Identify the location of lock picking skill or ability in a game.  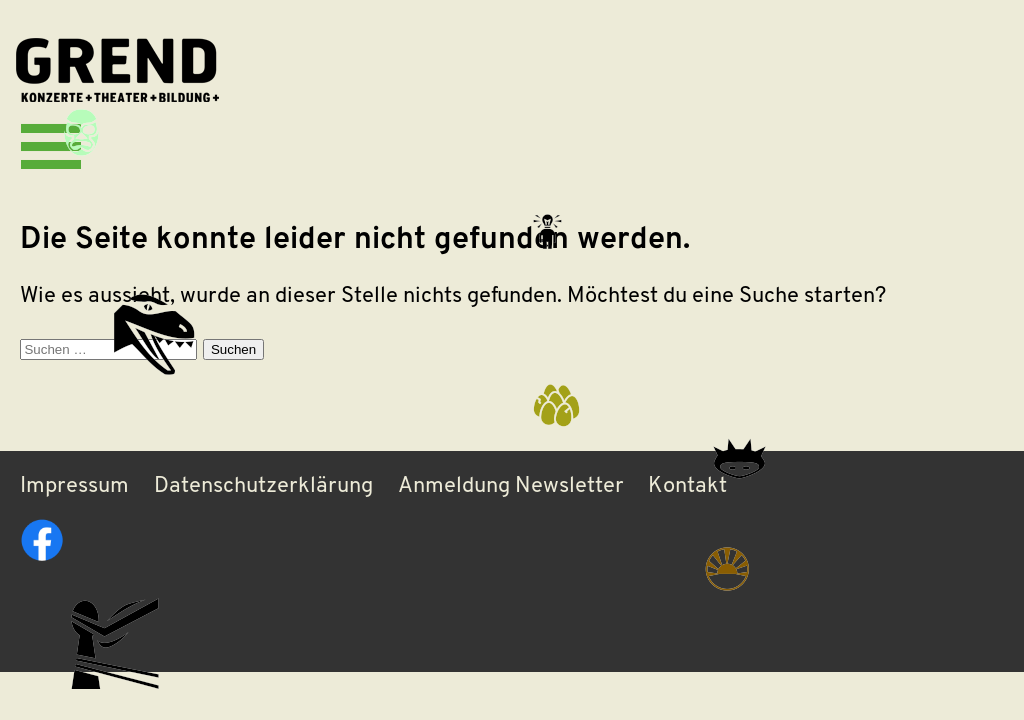
(113, 644).